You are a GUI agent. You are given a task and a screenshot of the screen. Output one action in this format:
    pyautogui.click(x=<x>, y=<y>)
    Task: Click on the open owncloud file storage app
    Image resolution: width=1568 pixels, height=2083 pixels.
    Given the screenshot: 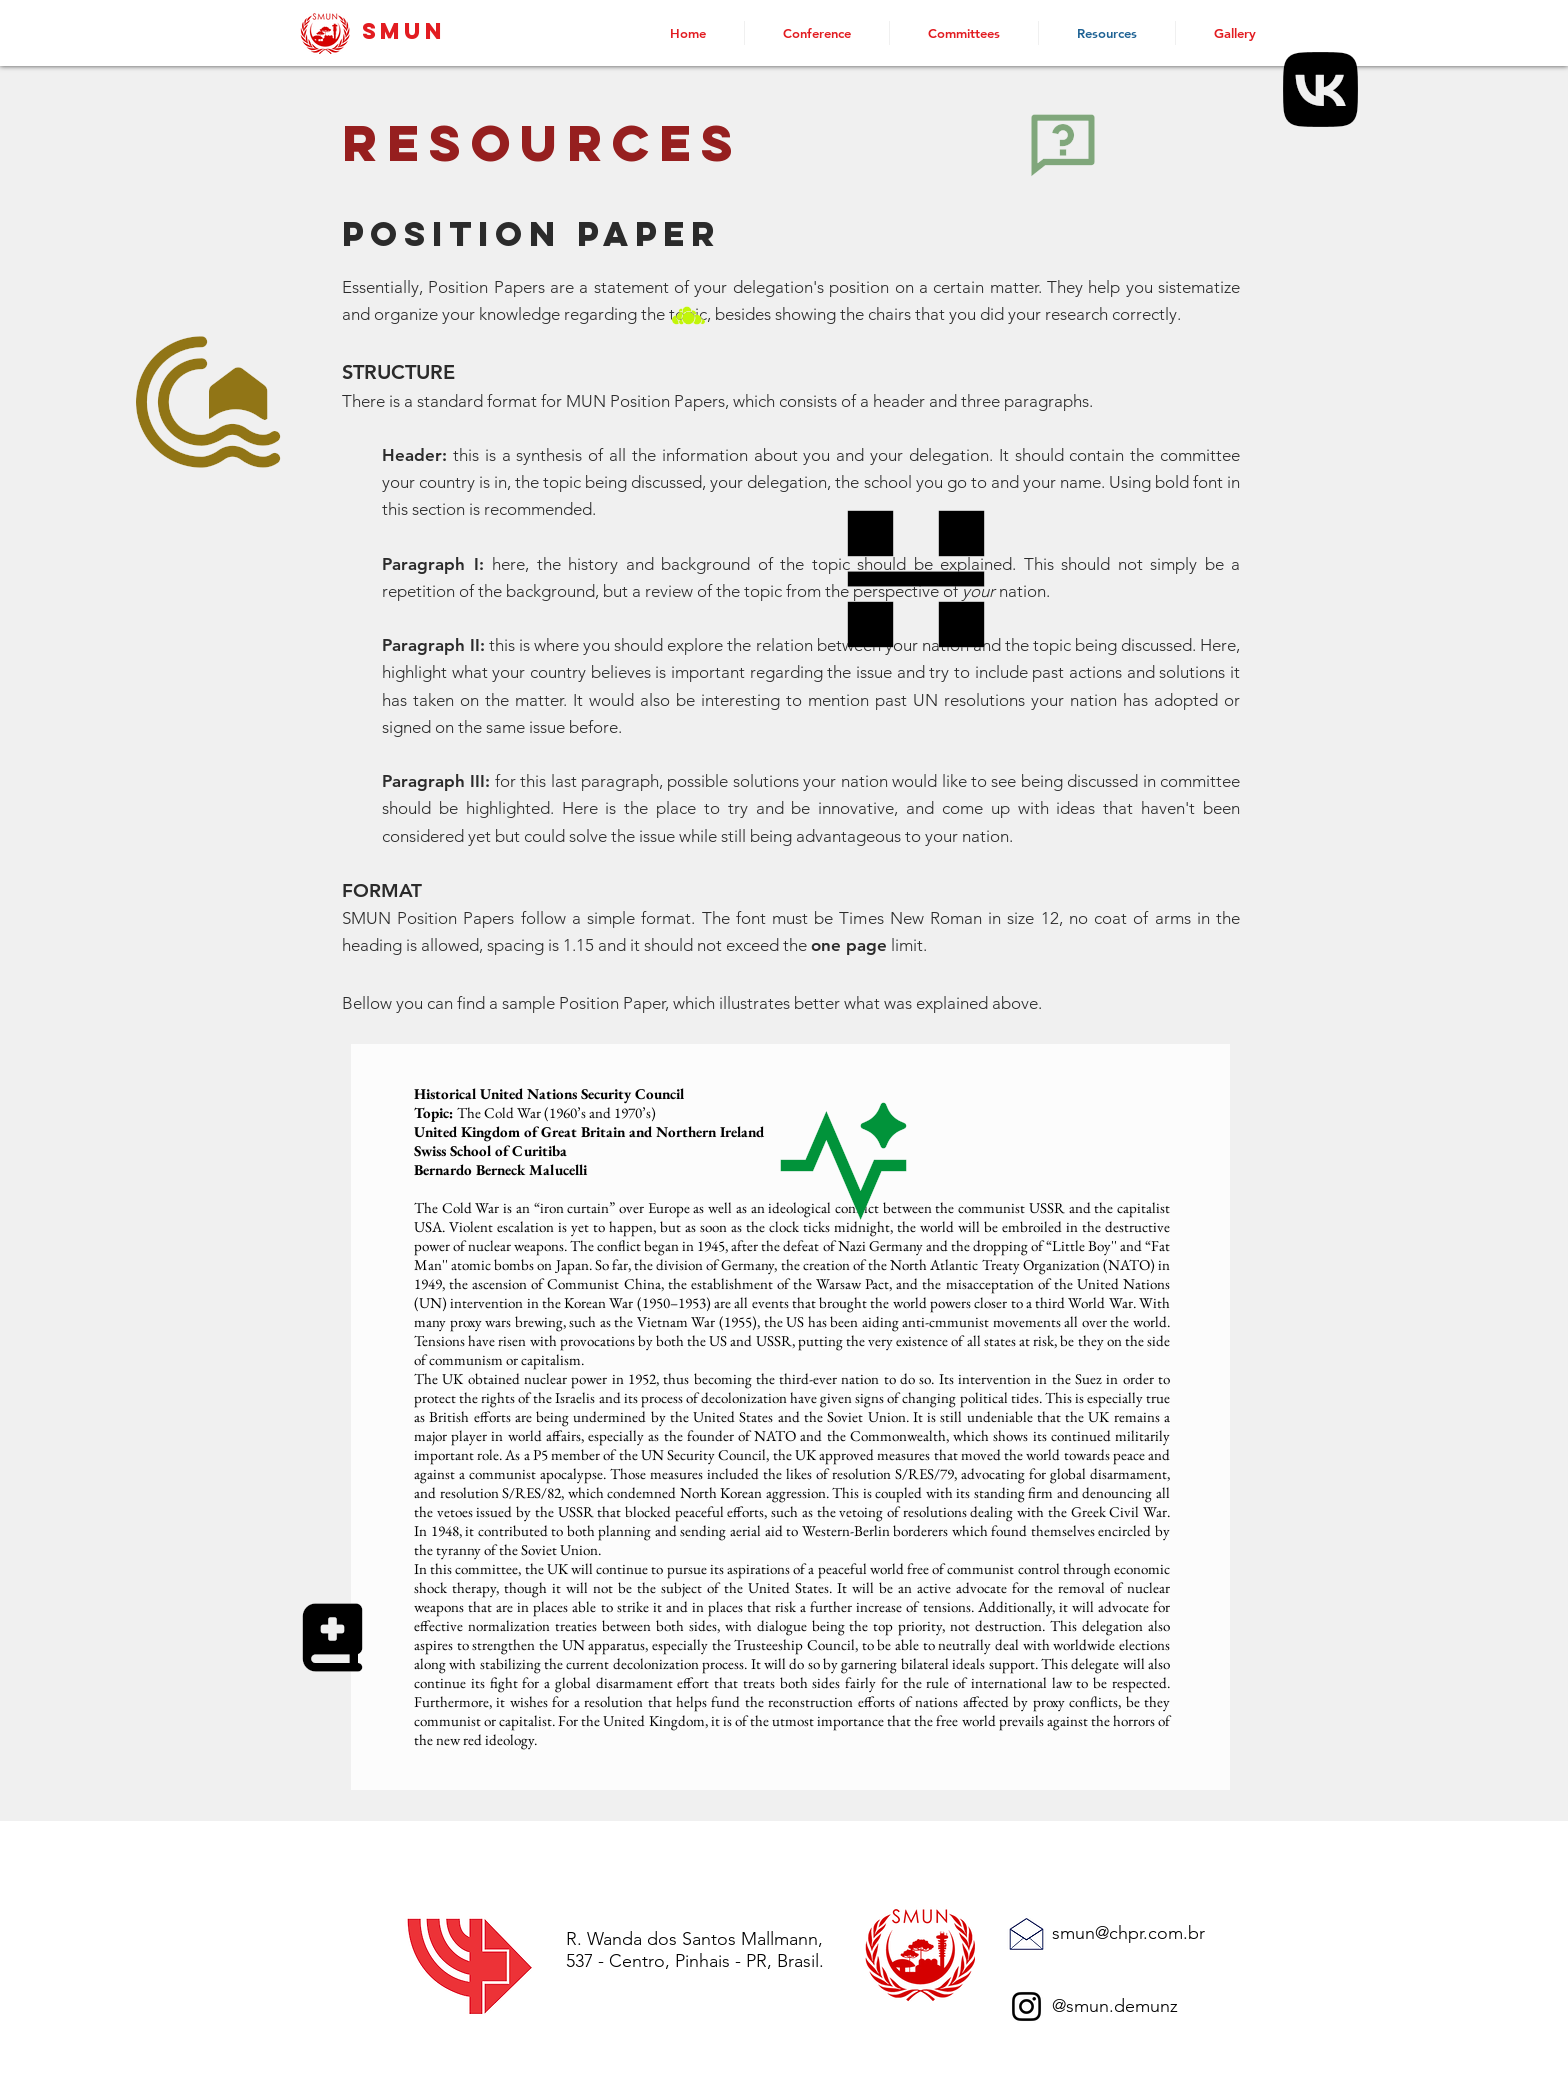 What is the action you would take?
    pyautogui.click(x=688, y=315)
    